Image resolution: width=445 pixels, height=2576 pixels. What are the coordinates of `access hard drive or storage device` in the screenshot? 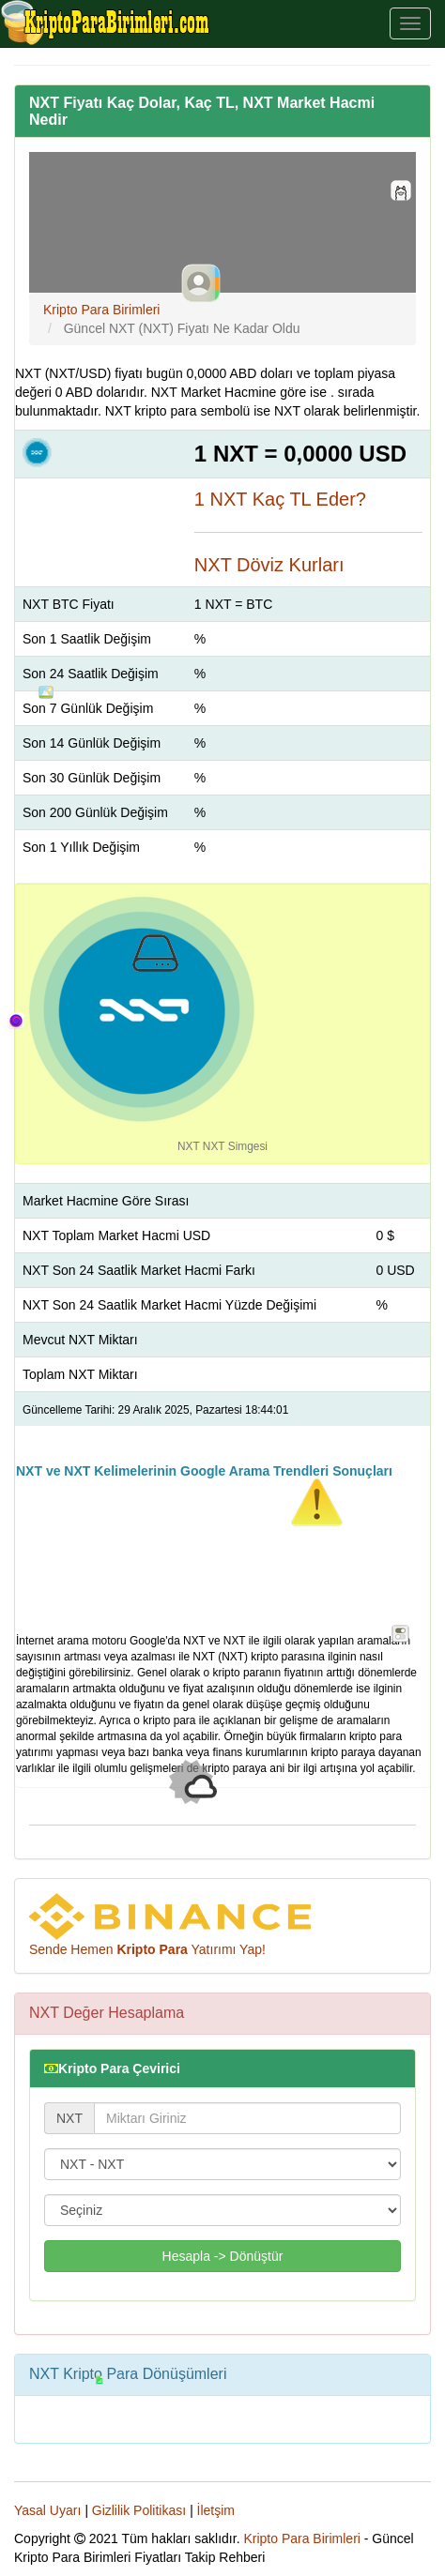 It's located at (155, 951).